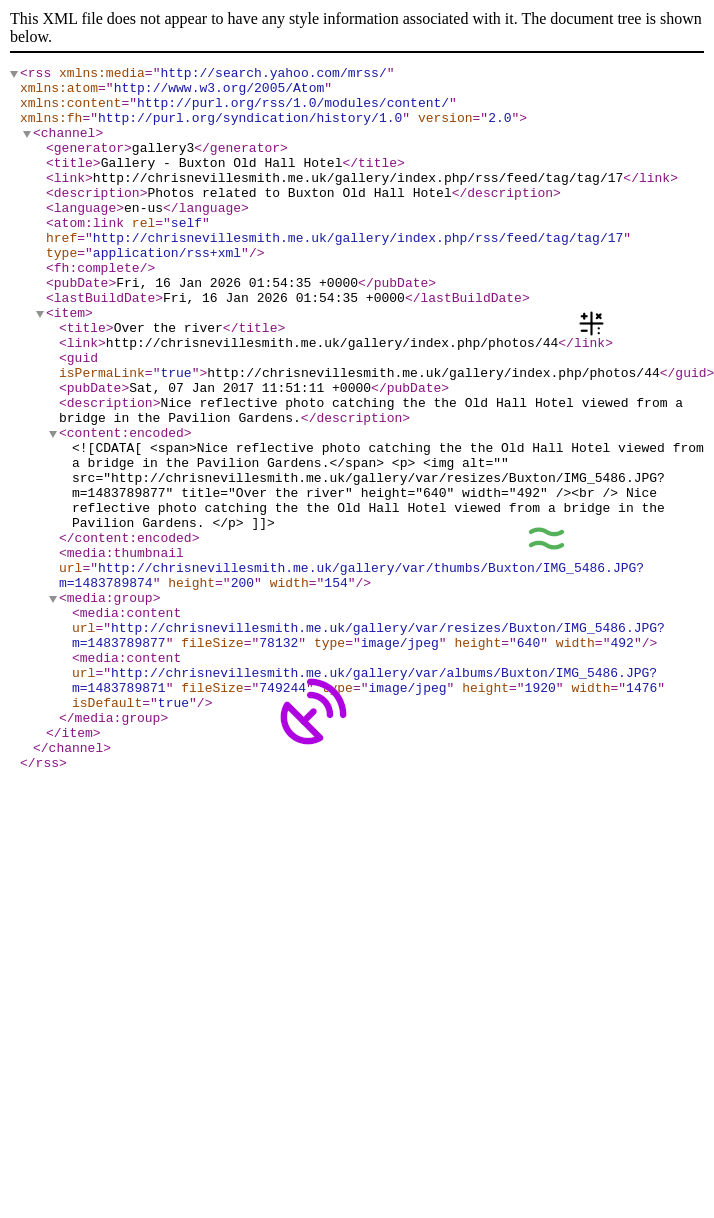 This screenshot has width=714, height=1218. I want to click on access satellite or broadcast settings, so click(313, 711).